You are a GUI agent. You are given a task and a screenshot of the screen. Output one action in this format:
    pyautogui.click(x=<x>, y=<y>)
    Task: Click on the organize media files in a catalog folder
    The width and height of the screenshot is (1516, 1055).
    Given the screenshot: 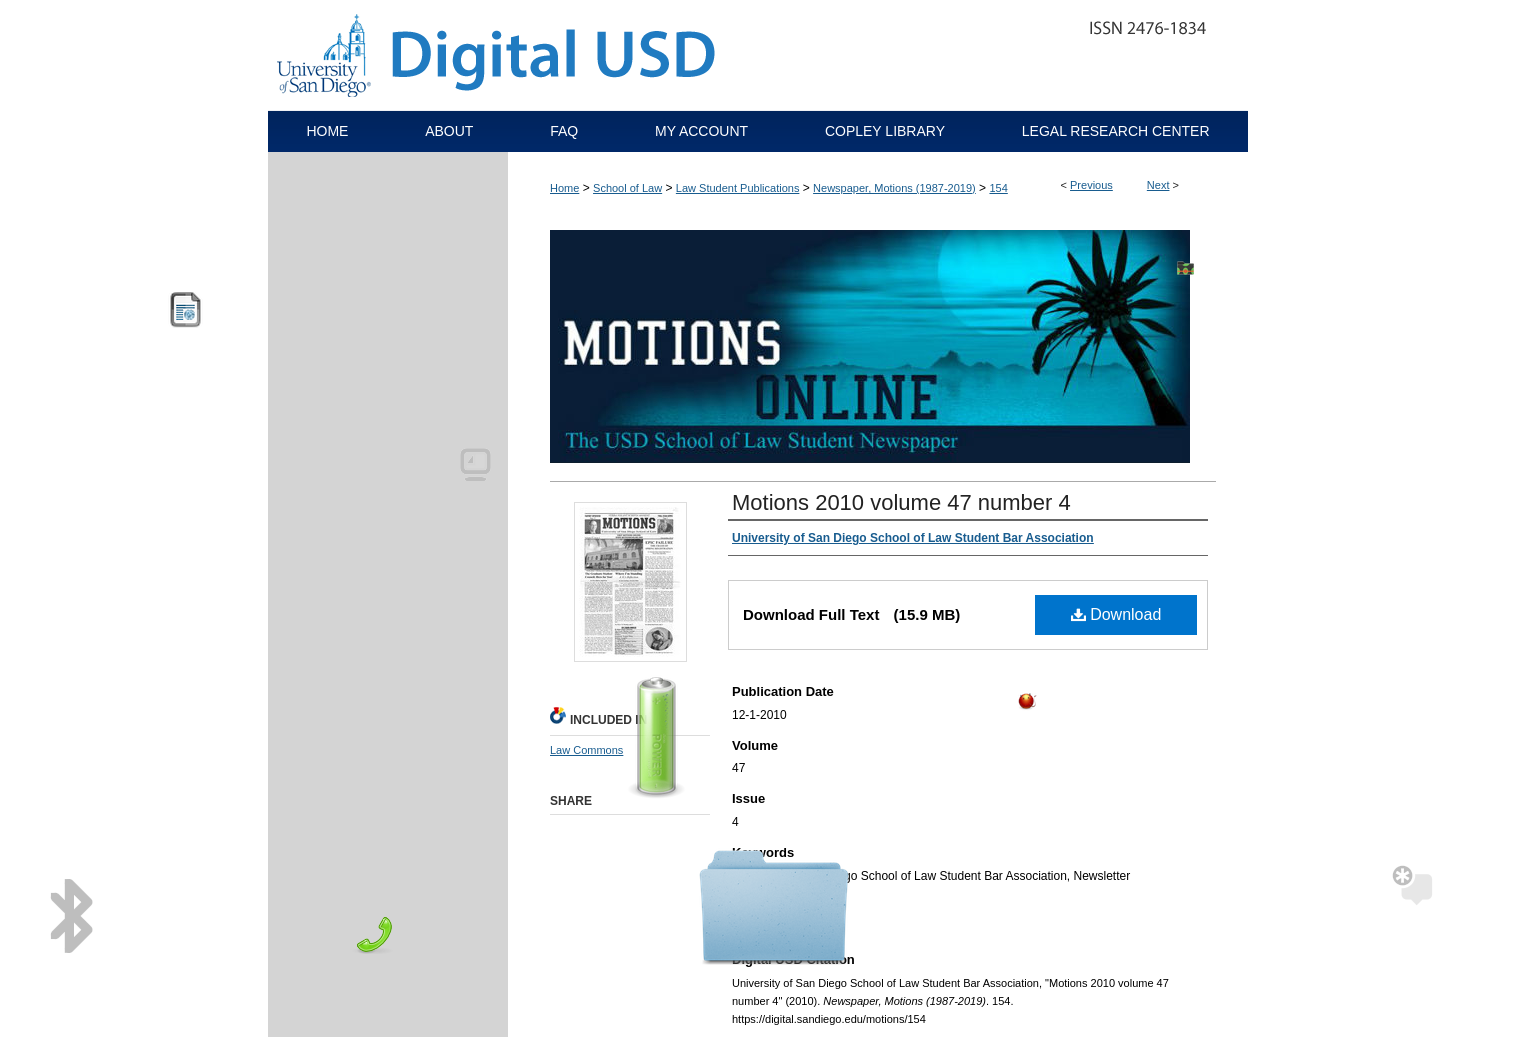 What is the action you would take?
    pyautogui.click(x=774, y=907)
    